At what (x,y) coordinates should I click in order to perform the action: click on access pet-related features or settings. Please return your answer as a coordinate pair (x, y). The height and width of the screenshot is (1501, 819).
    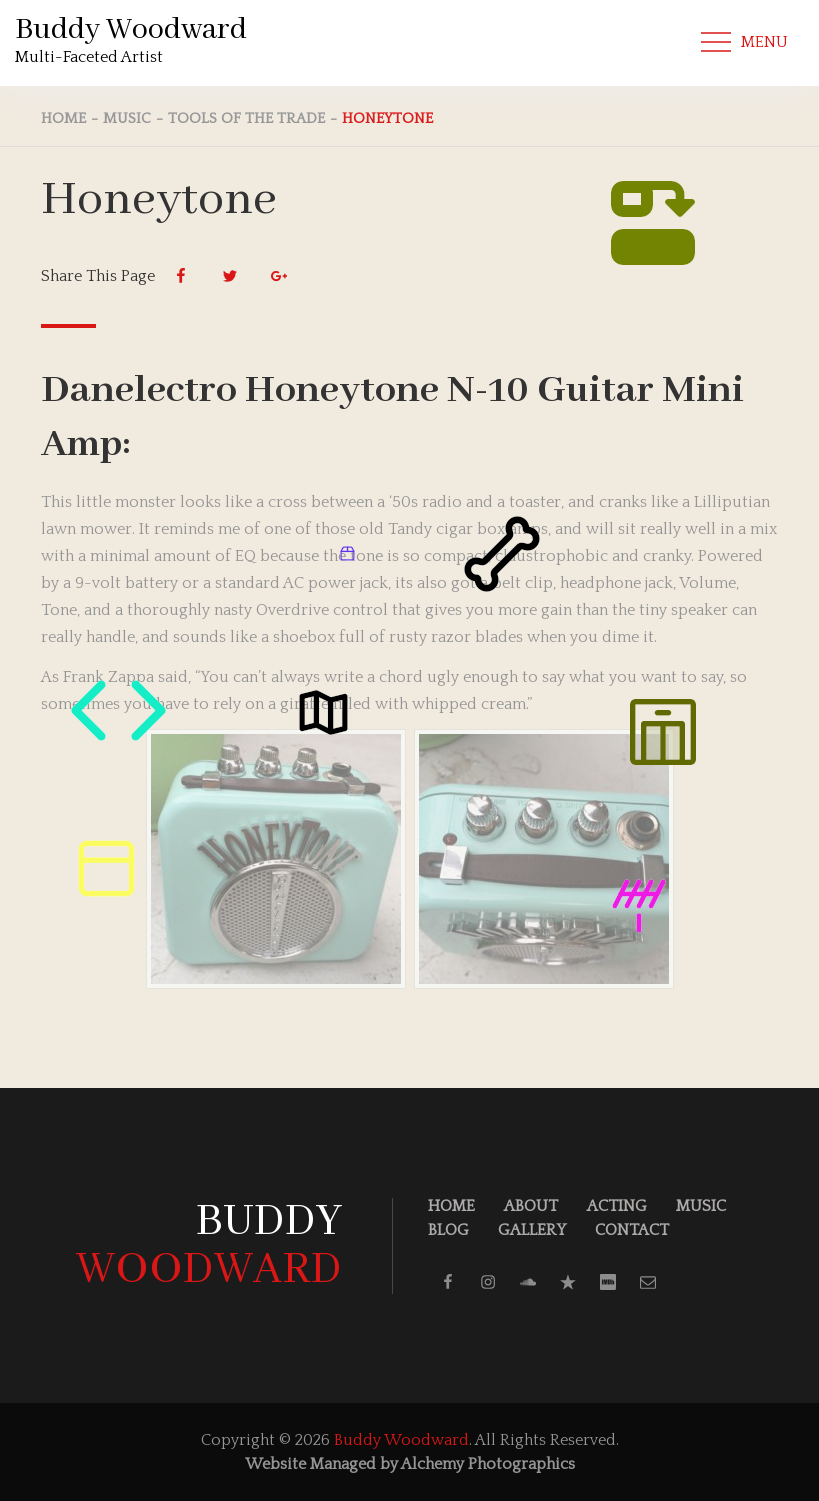
    Looking at the image, I should click on (502, 554).